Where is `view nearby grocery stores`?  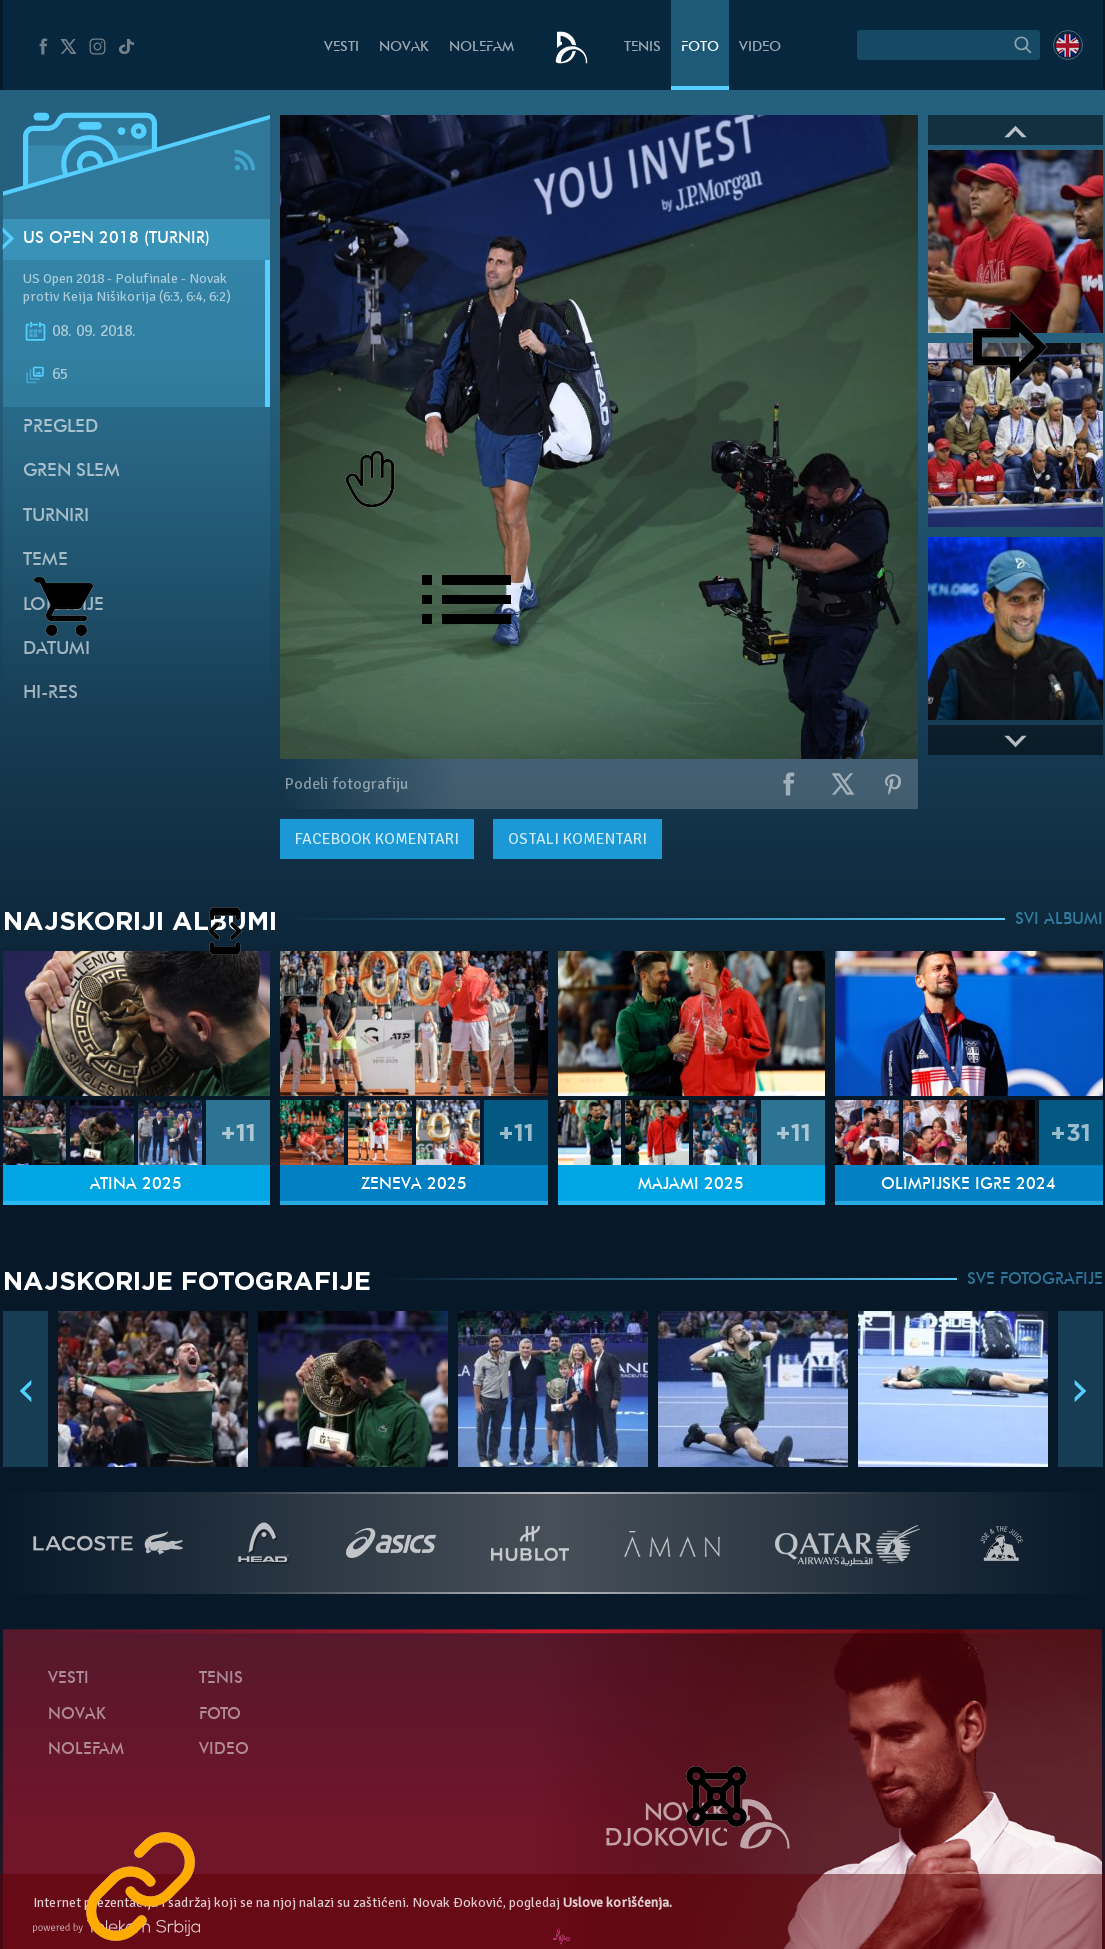 view nearby grocery stores is located at coordinates (66, 606).